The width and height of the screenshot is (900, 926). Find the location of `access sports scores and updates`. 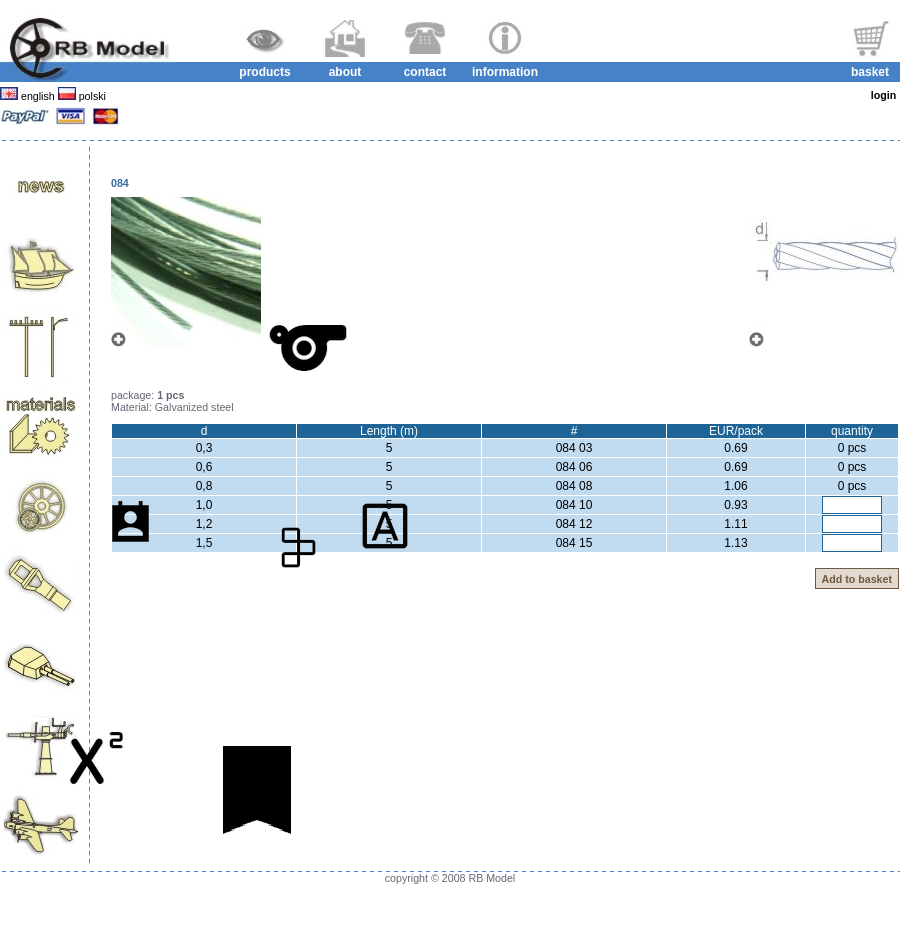

access sports scores and updates is located at coordinates (308, 348).